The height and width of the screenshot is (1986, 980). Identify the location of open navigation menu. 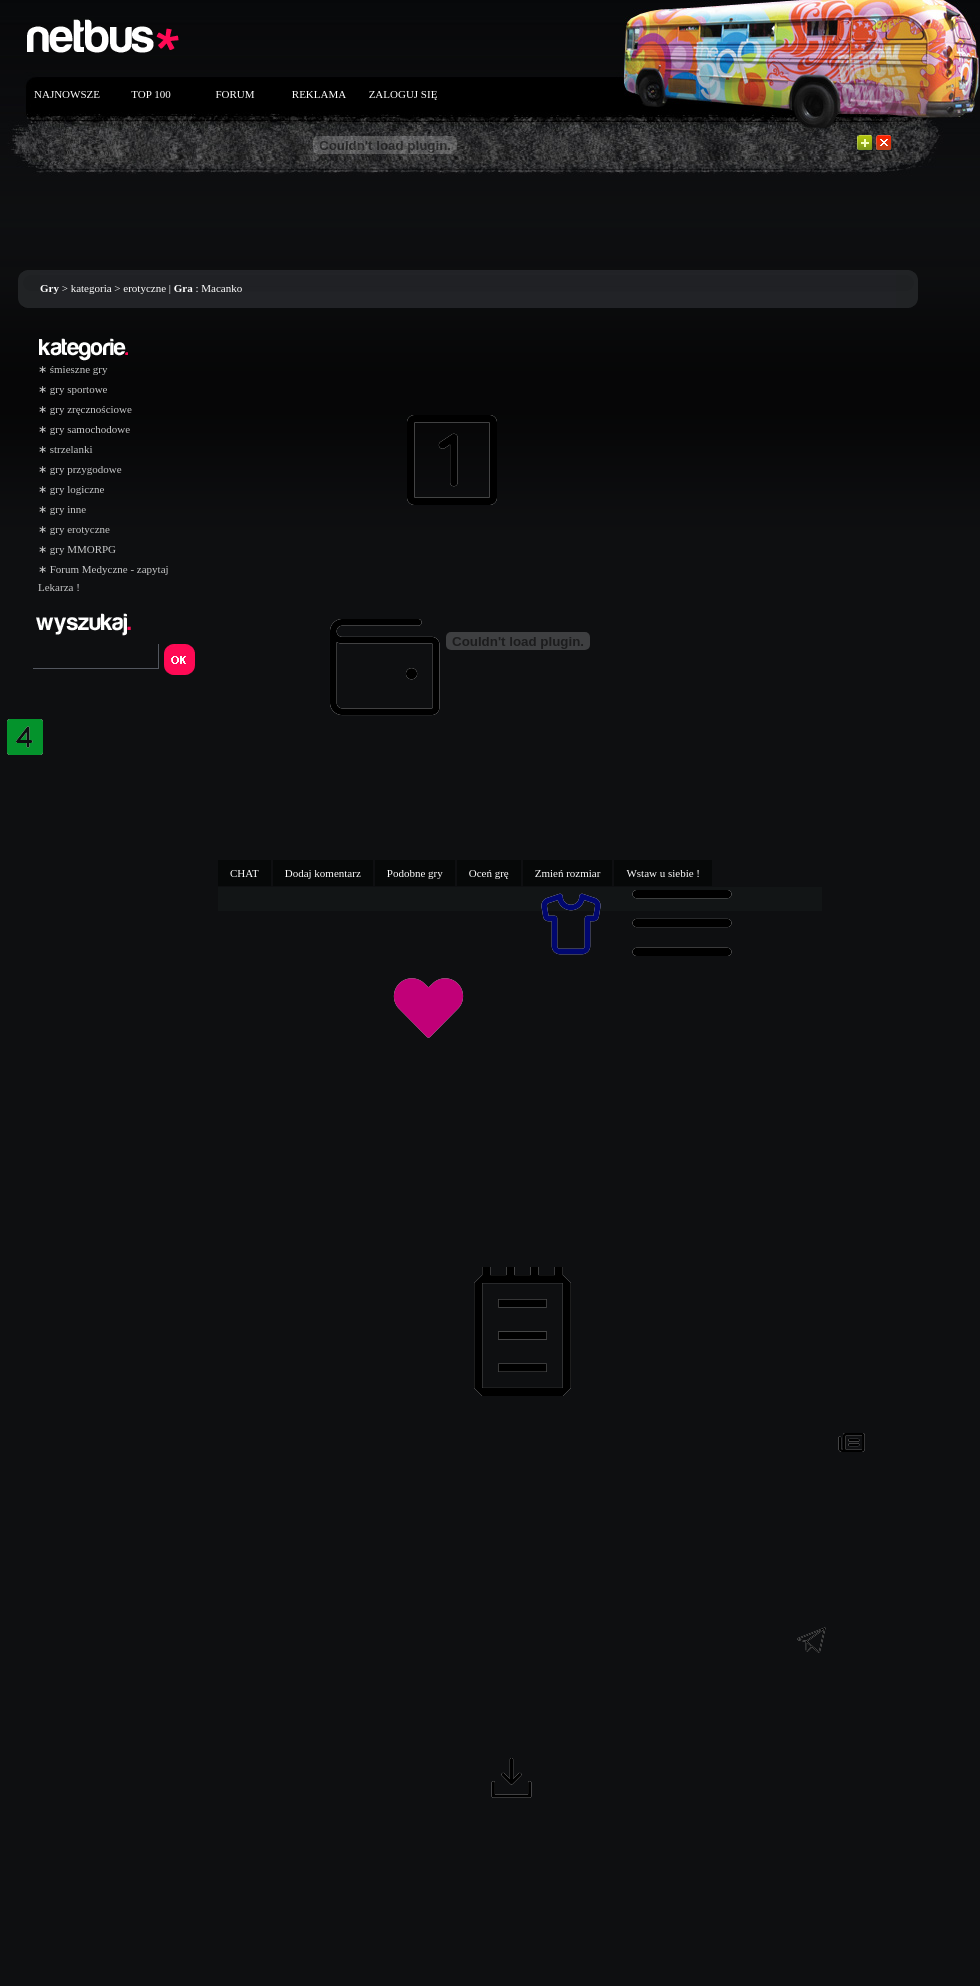
(682, 923).